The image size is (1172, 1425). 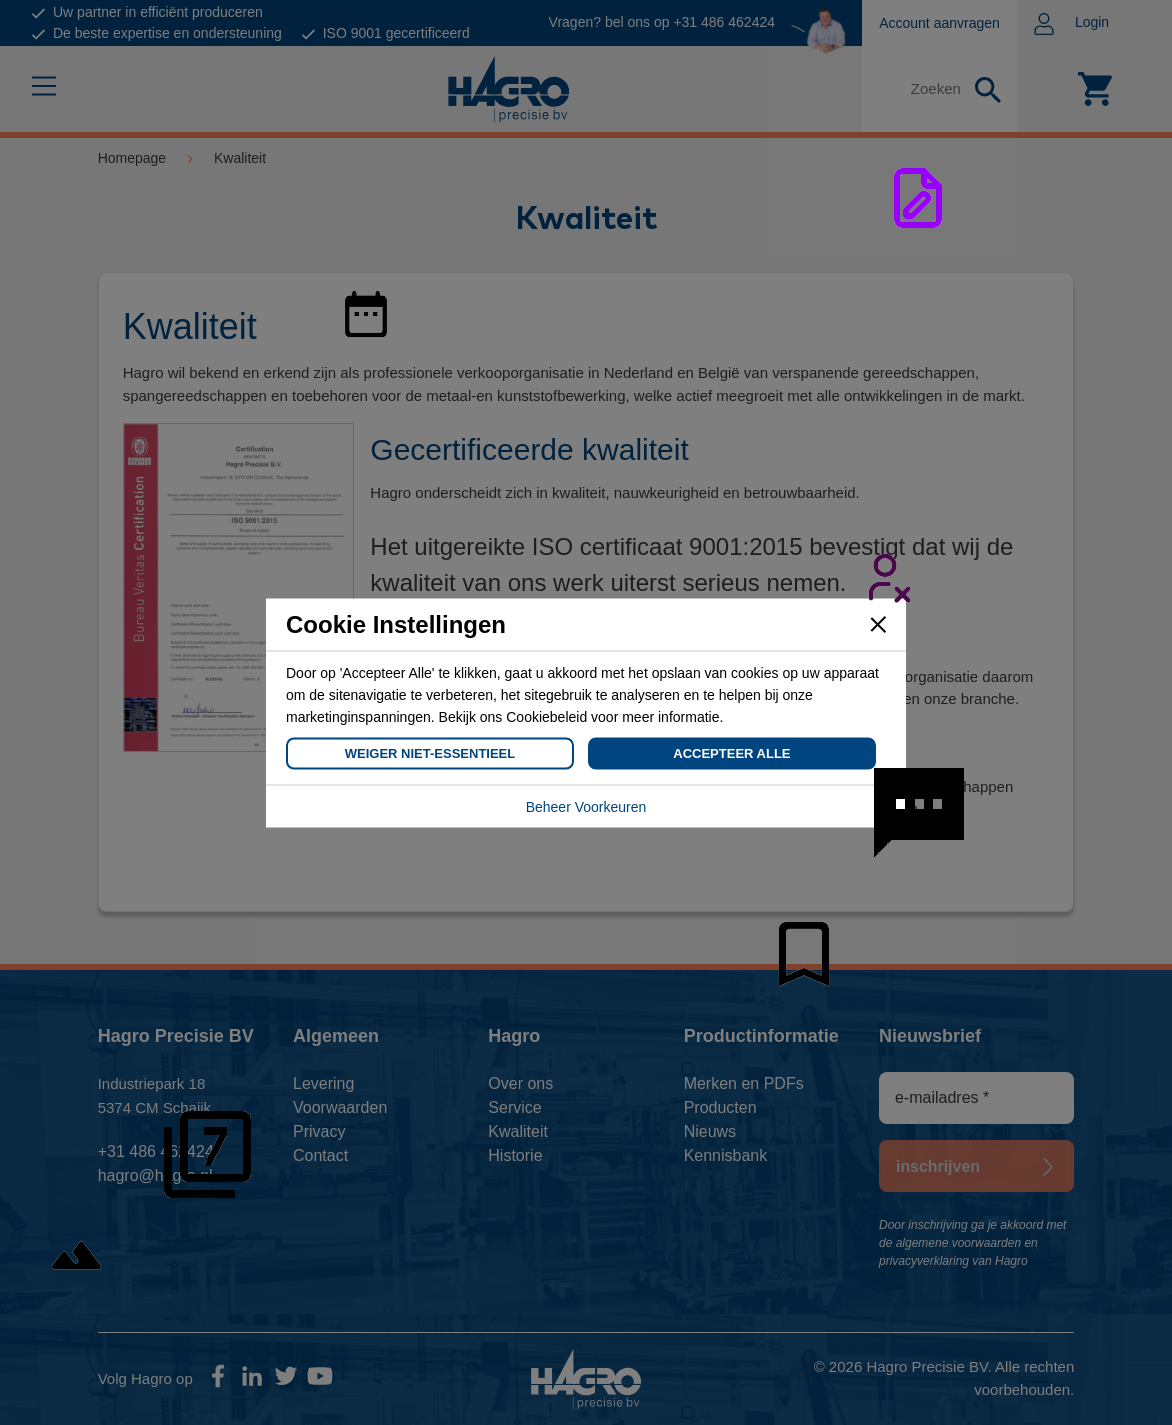 What do you see at coordinates (918, 198) in the screenshot?
I see `edit this document` at bounding box center [918, 198].